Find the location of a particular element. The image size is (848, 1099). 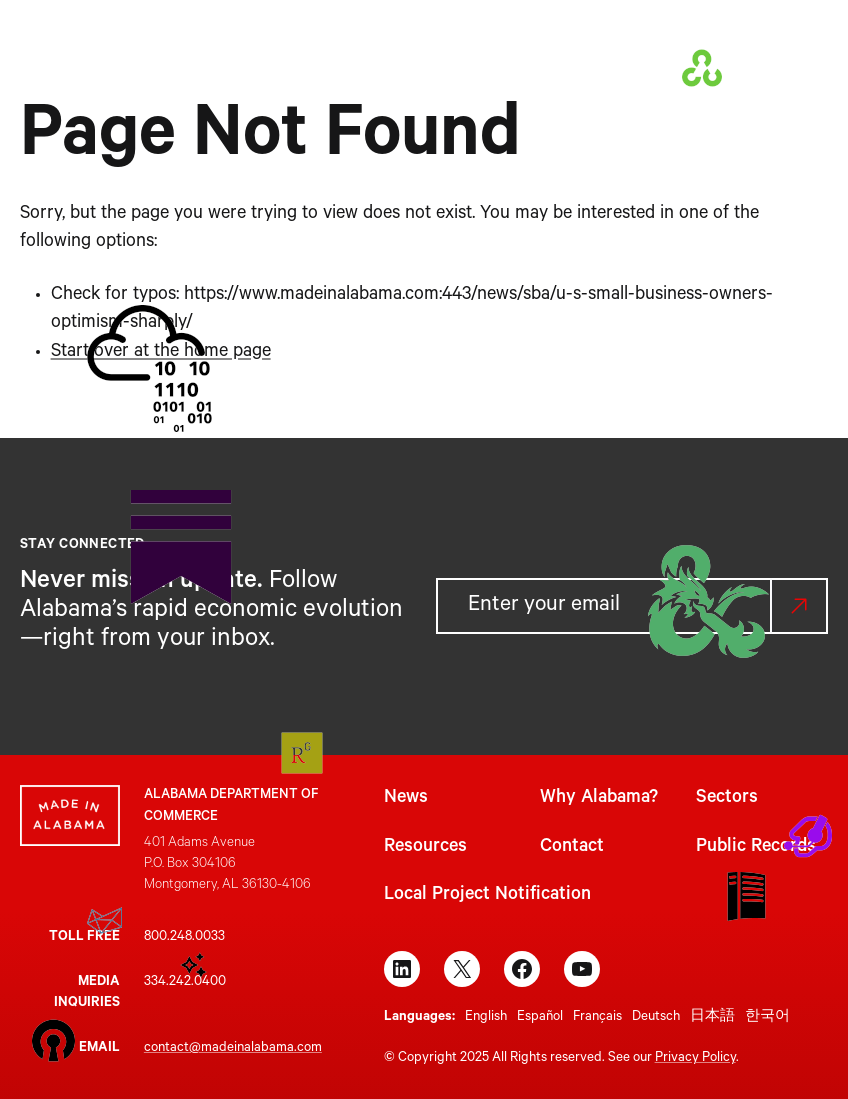

open the Substack app is located at coordinates (181, 547).